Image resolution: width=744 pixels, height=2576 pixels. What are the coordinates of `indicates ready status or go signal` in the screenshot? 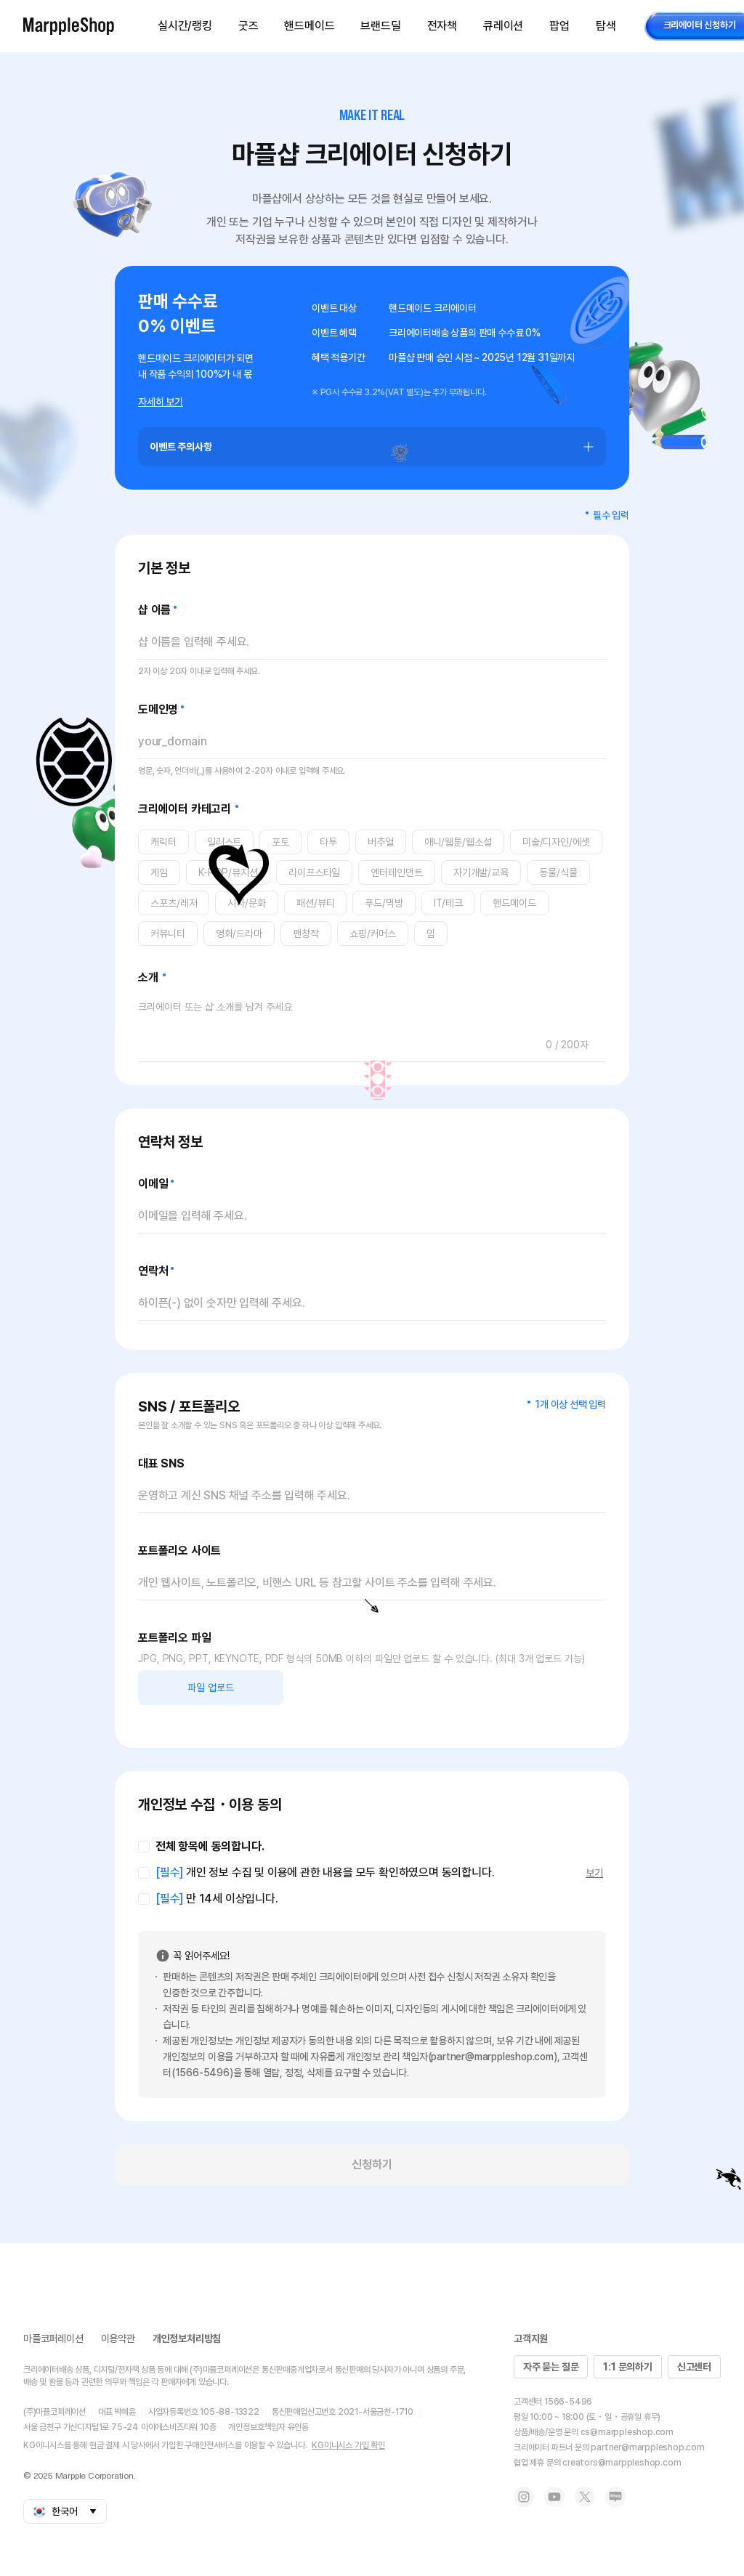 It's located at (378, 1080).